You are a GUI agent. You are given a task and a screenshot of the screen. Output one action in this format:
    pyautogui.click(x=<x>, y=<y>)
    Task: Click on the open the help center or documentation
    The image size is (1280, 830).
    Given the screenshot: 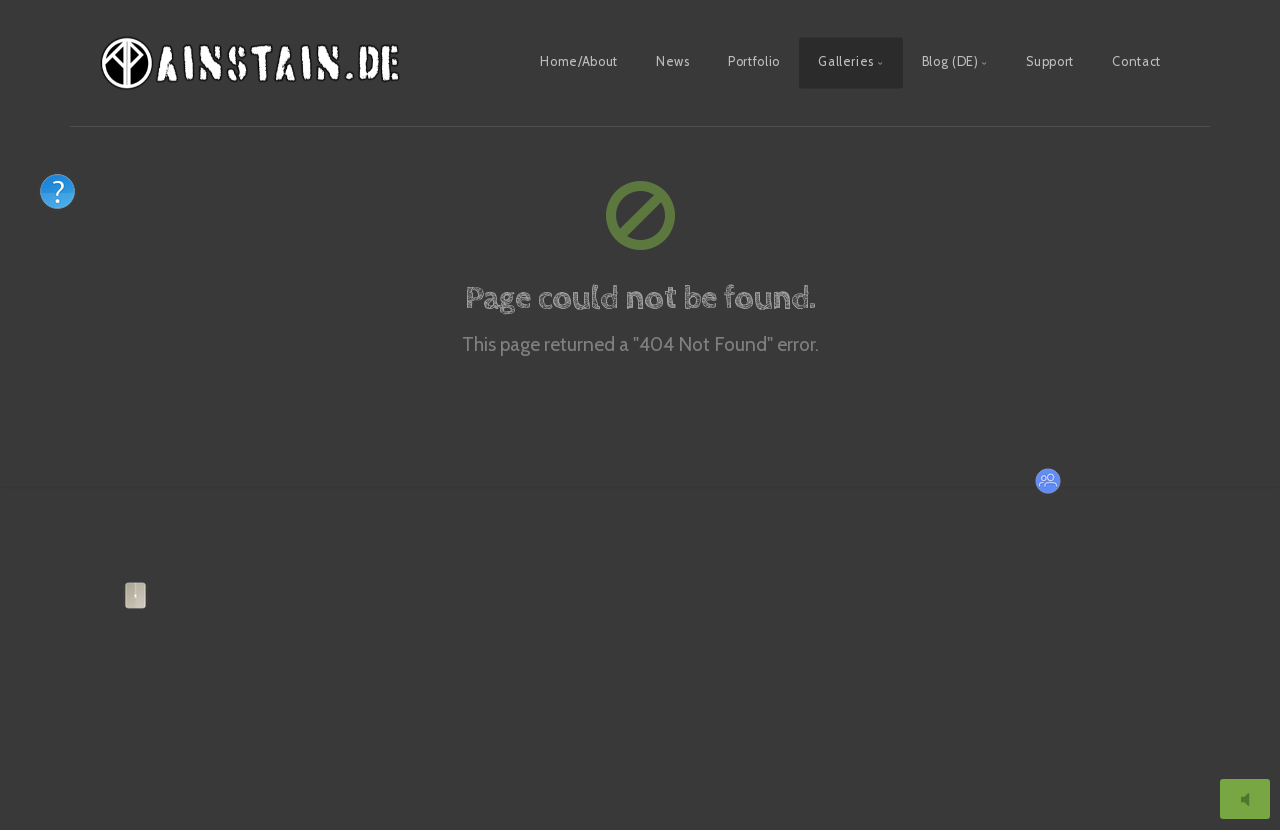 What is the action you would take?
    pyautogui.click(x=57, y=191)
    